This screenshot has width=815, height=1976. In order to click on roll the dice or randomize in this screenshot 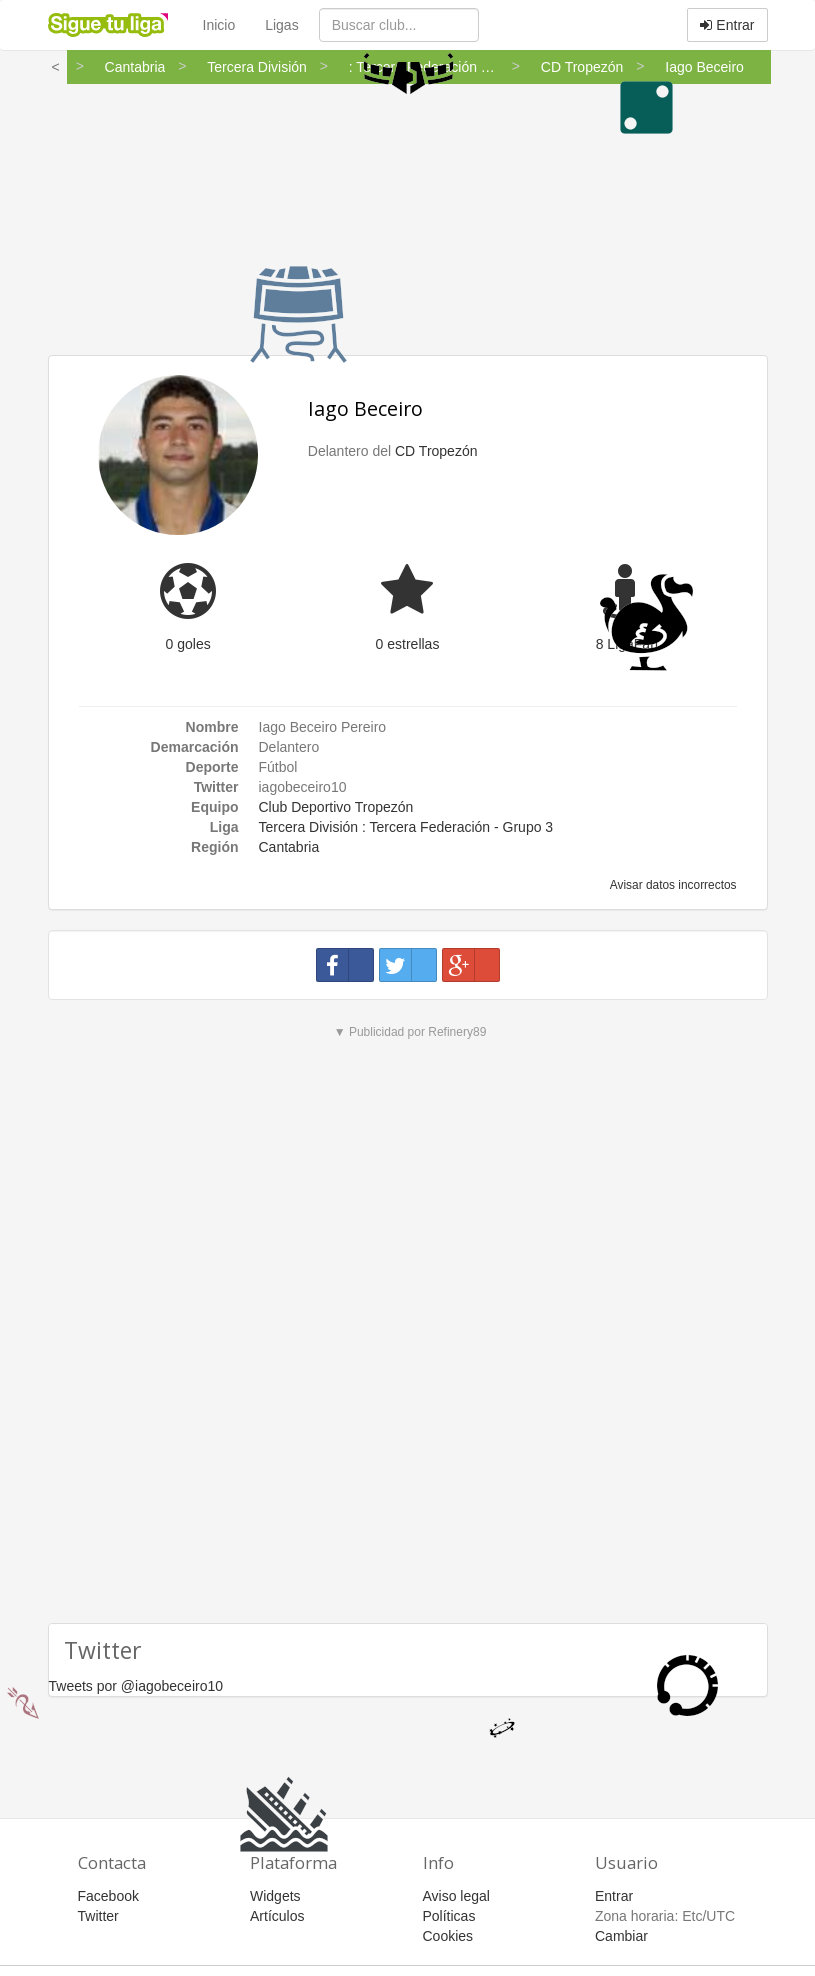, I will do `click(646, 107)`.